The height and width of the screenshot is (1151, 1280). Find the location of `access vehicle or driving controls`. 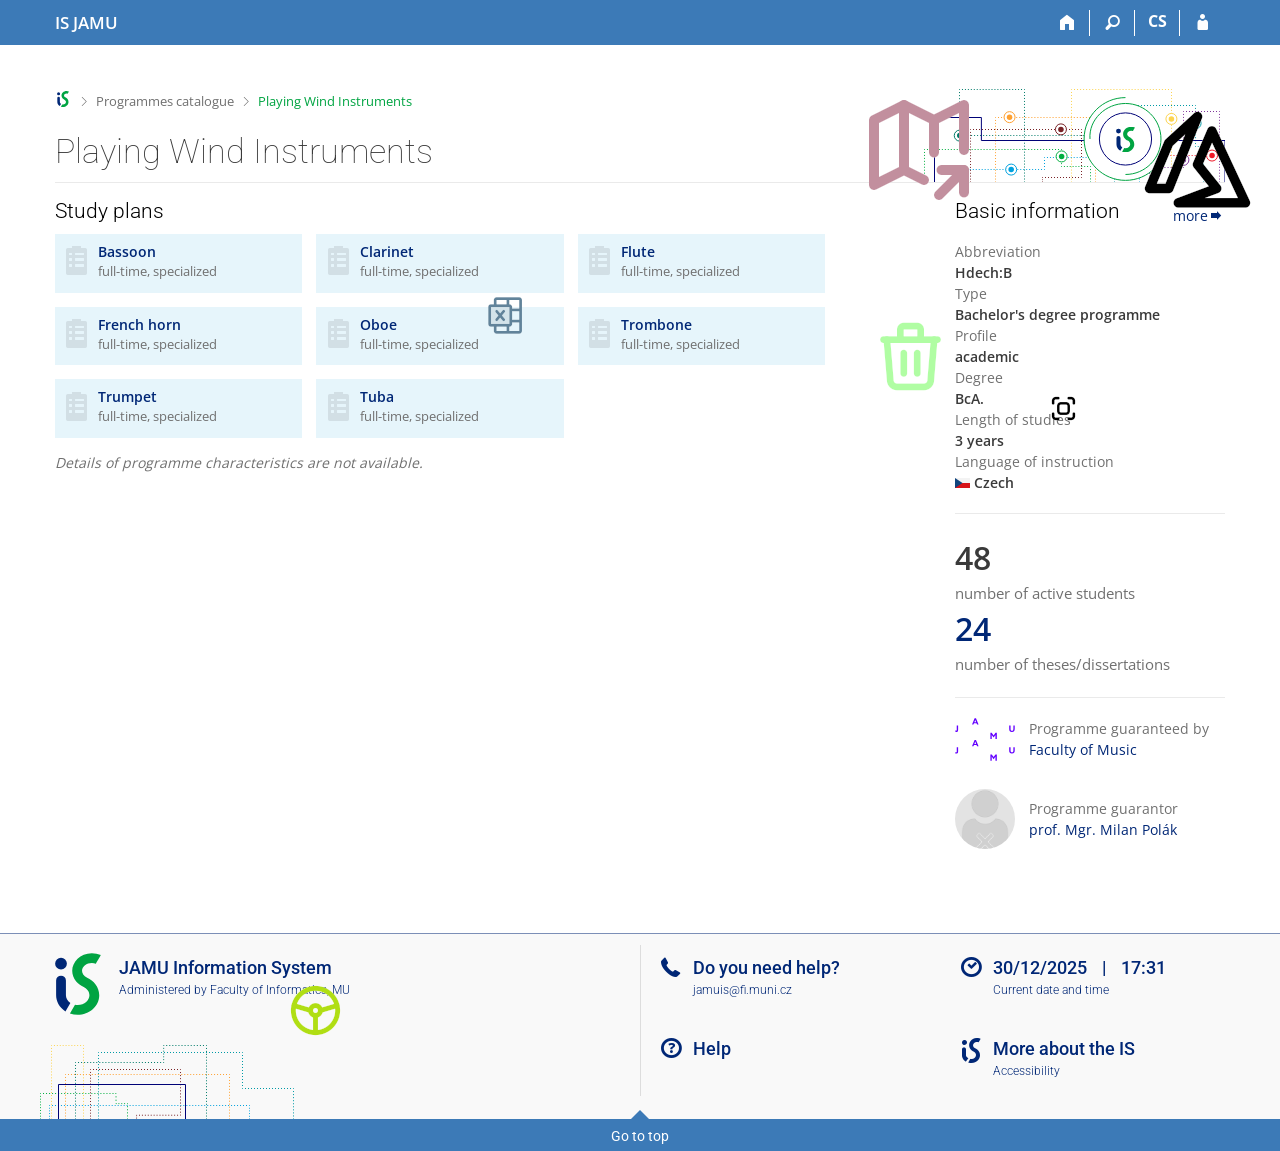

access vehicle or driving controls is located at coordinates (315, 1010).